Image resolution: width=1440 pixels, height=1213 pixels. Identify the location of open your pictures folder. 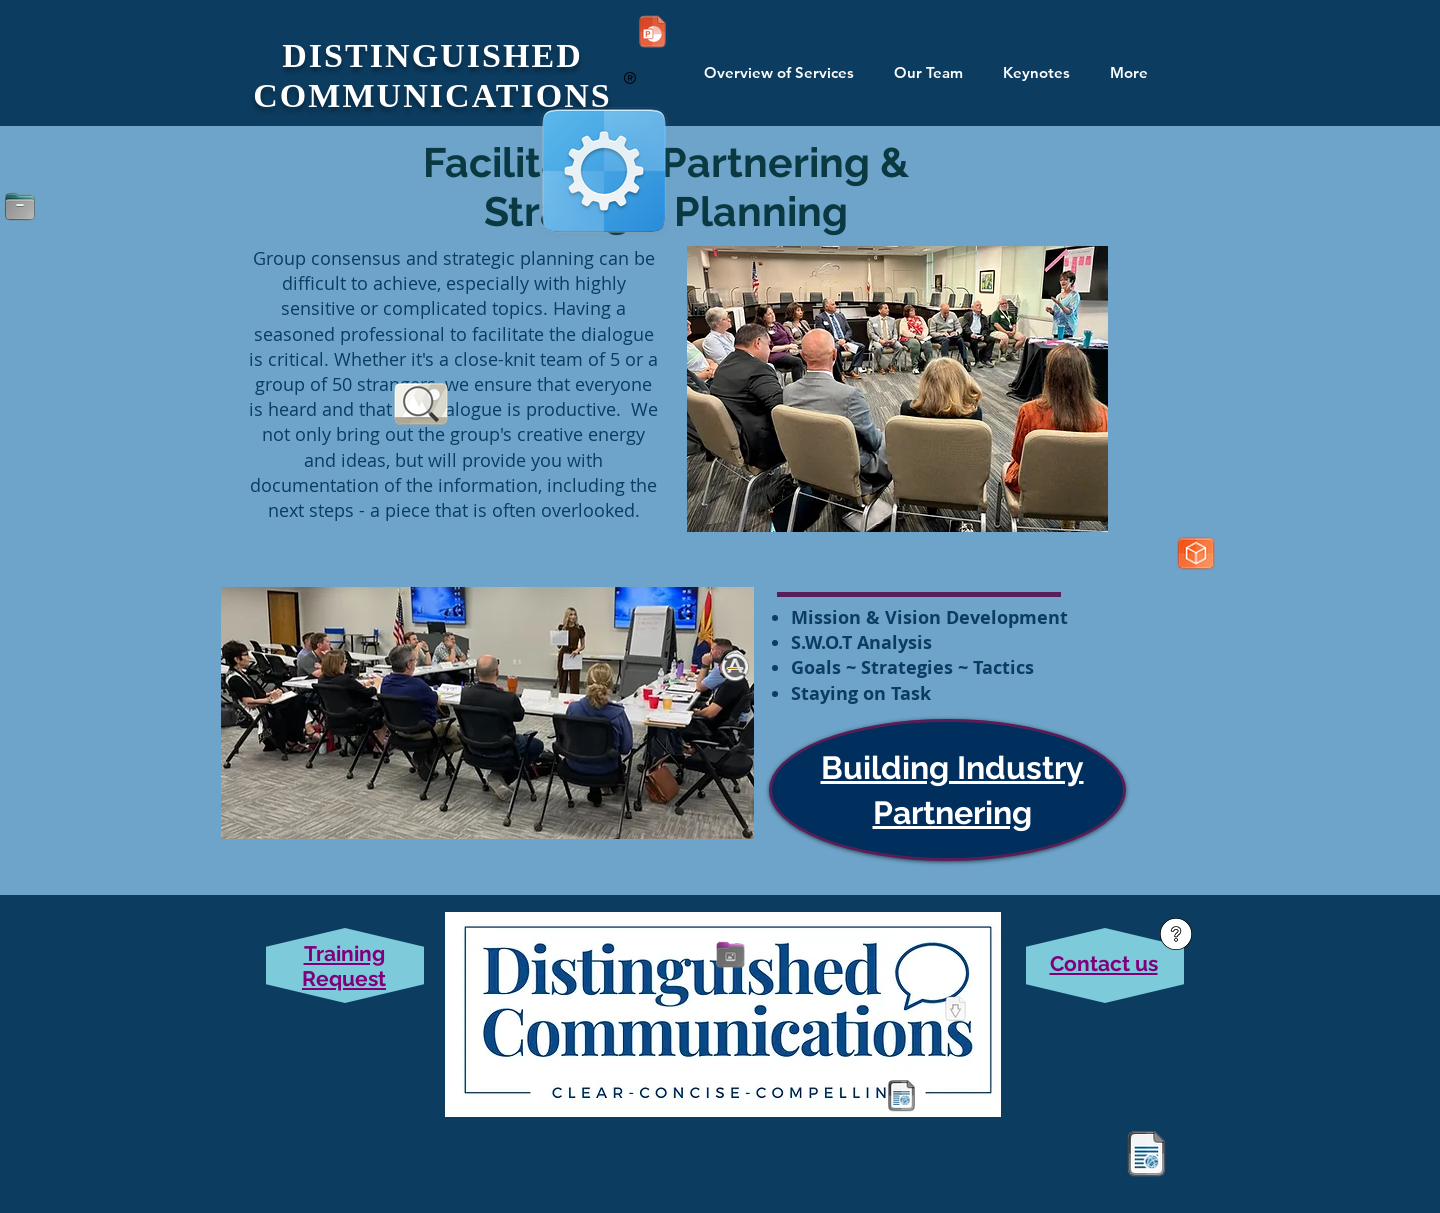
(730, 954).